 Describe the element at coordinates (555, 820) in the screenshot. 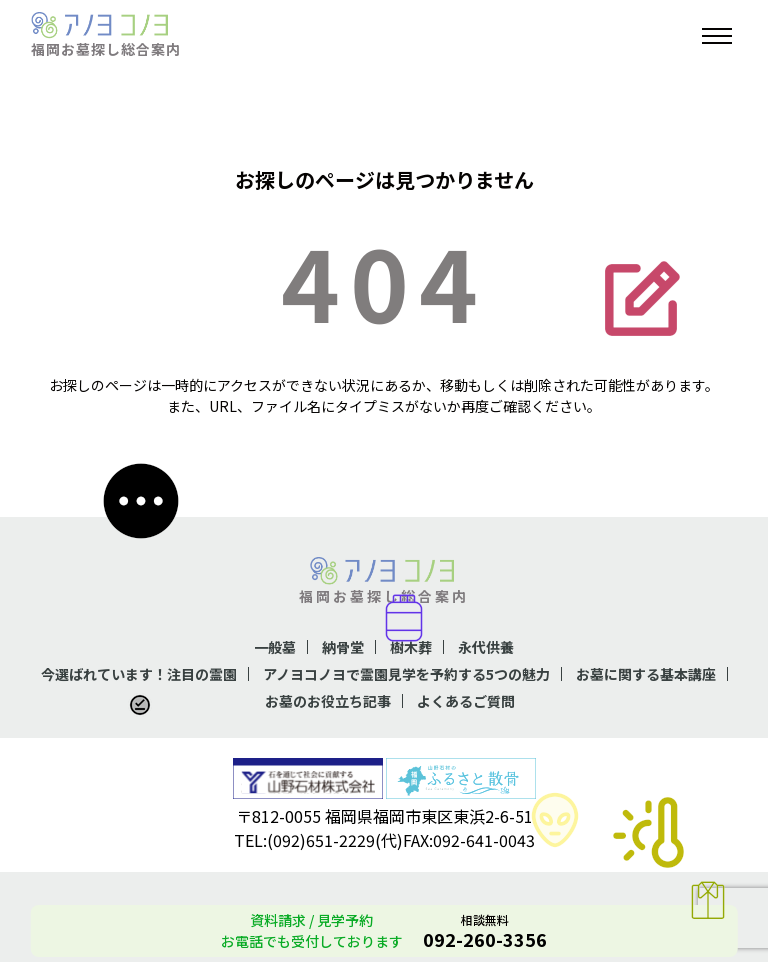

I see `indicates sci-fi or extraterrestrial content` at that location.